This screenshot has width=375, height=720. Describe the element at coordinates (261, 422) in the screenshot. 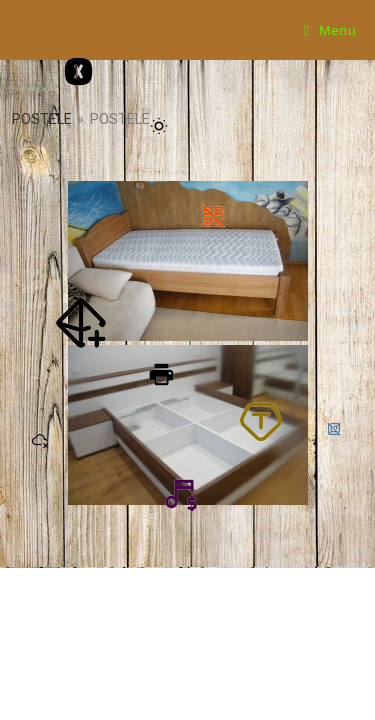

I see `tether (USDT) cryptocurrency logo` at that location.